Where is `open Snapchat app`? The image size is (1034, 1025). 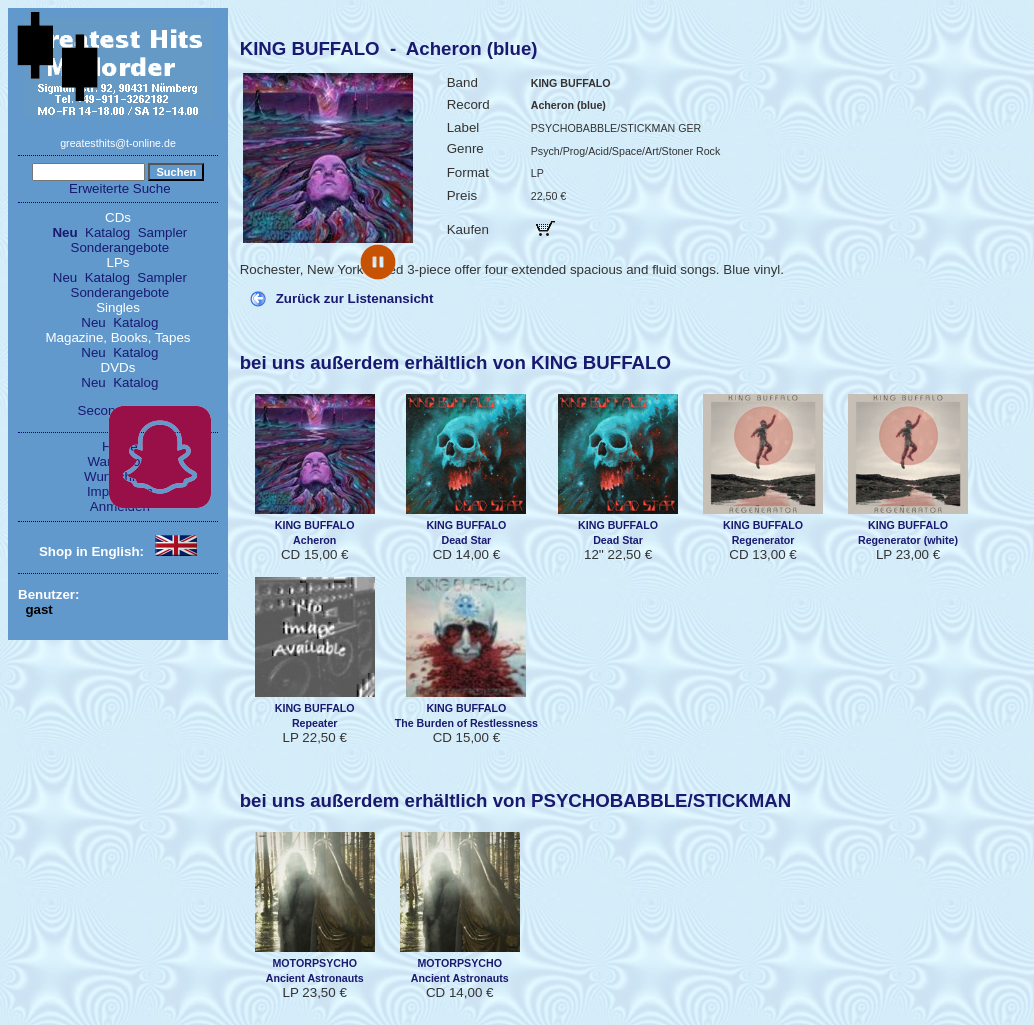 open Snapchat app is located at coordinates (160, 457).